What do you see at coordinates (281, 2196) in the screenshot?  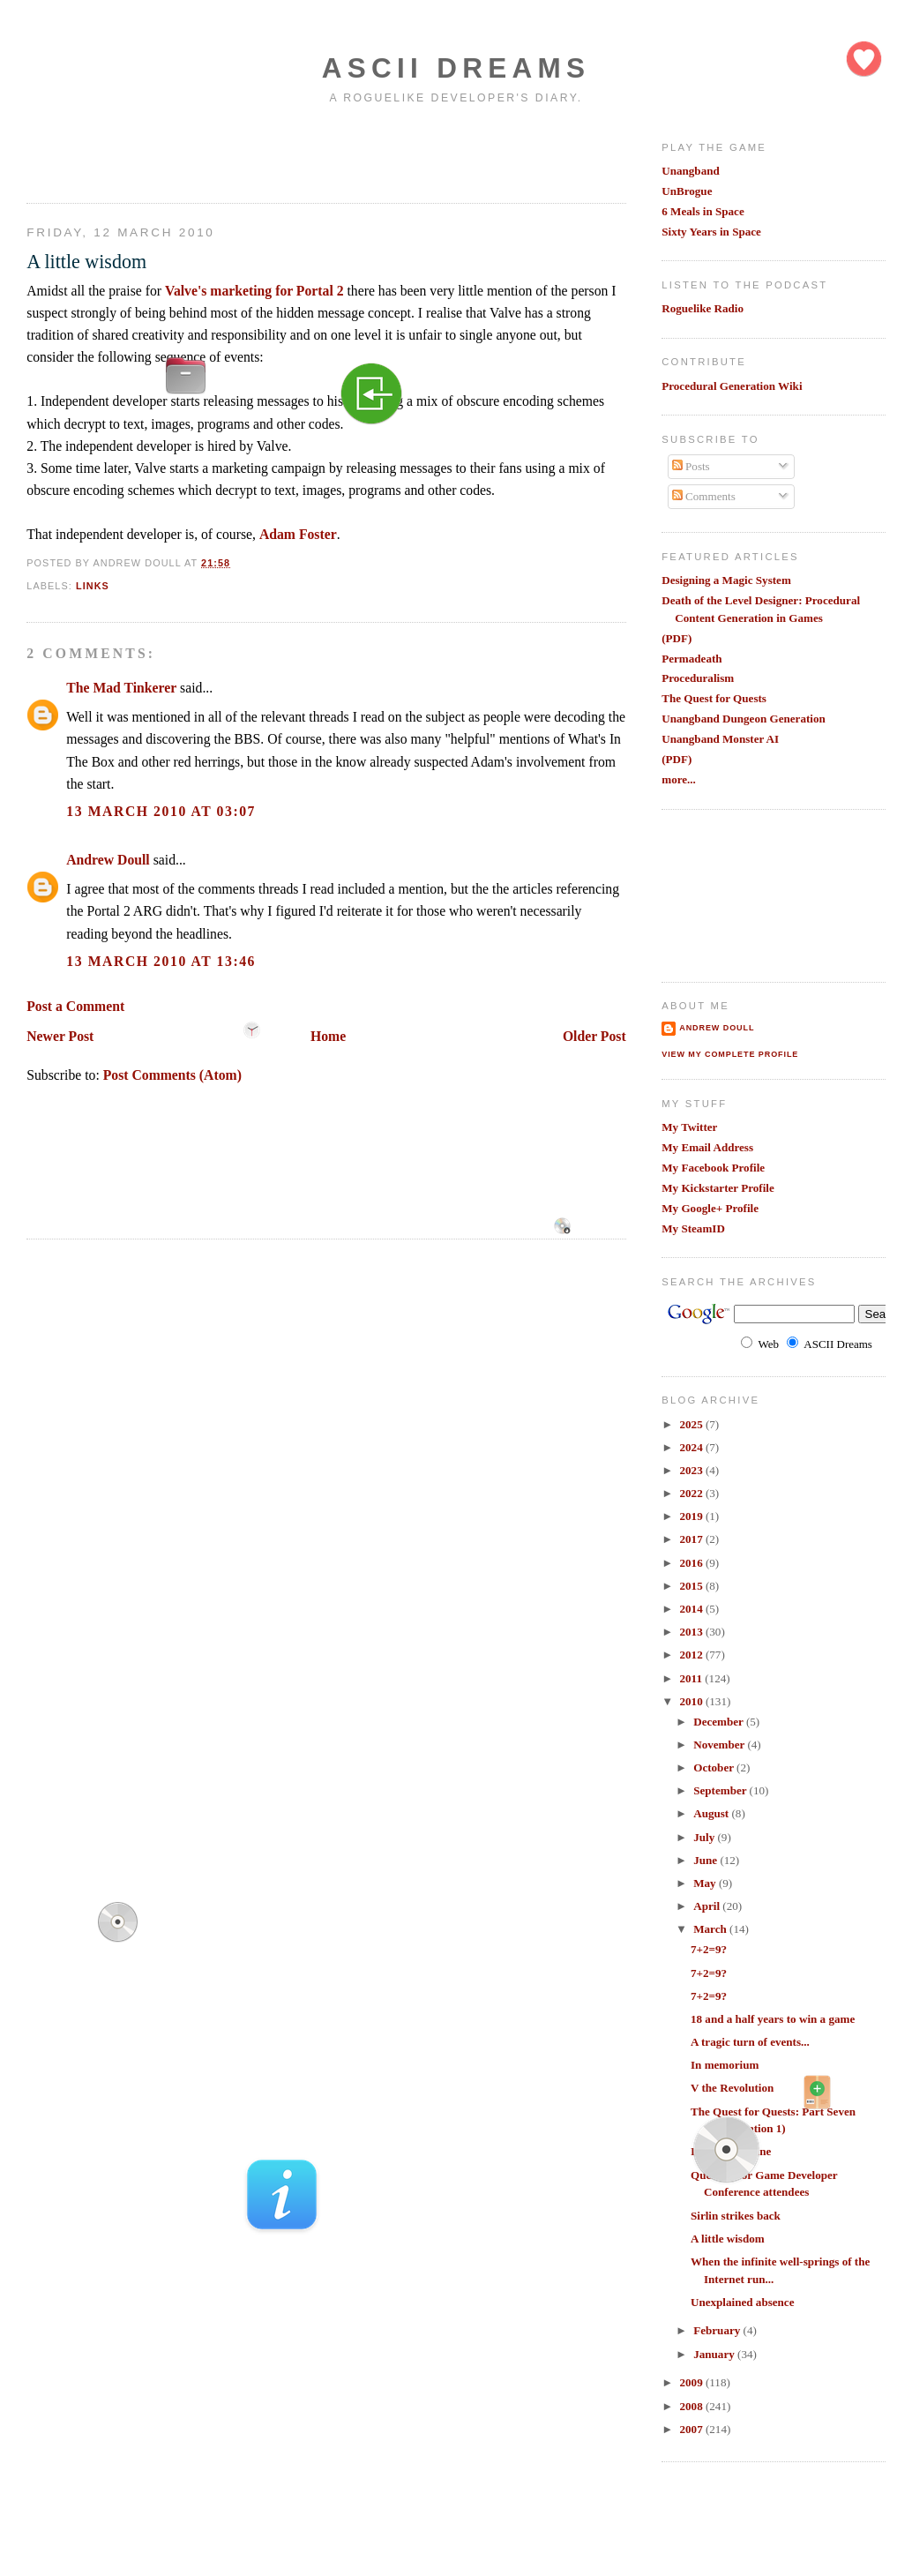 I see `view more information or details` at bounding box center [281, 2196].